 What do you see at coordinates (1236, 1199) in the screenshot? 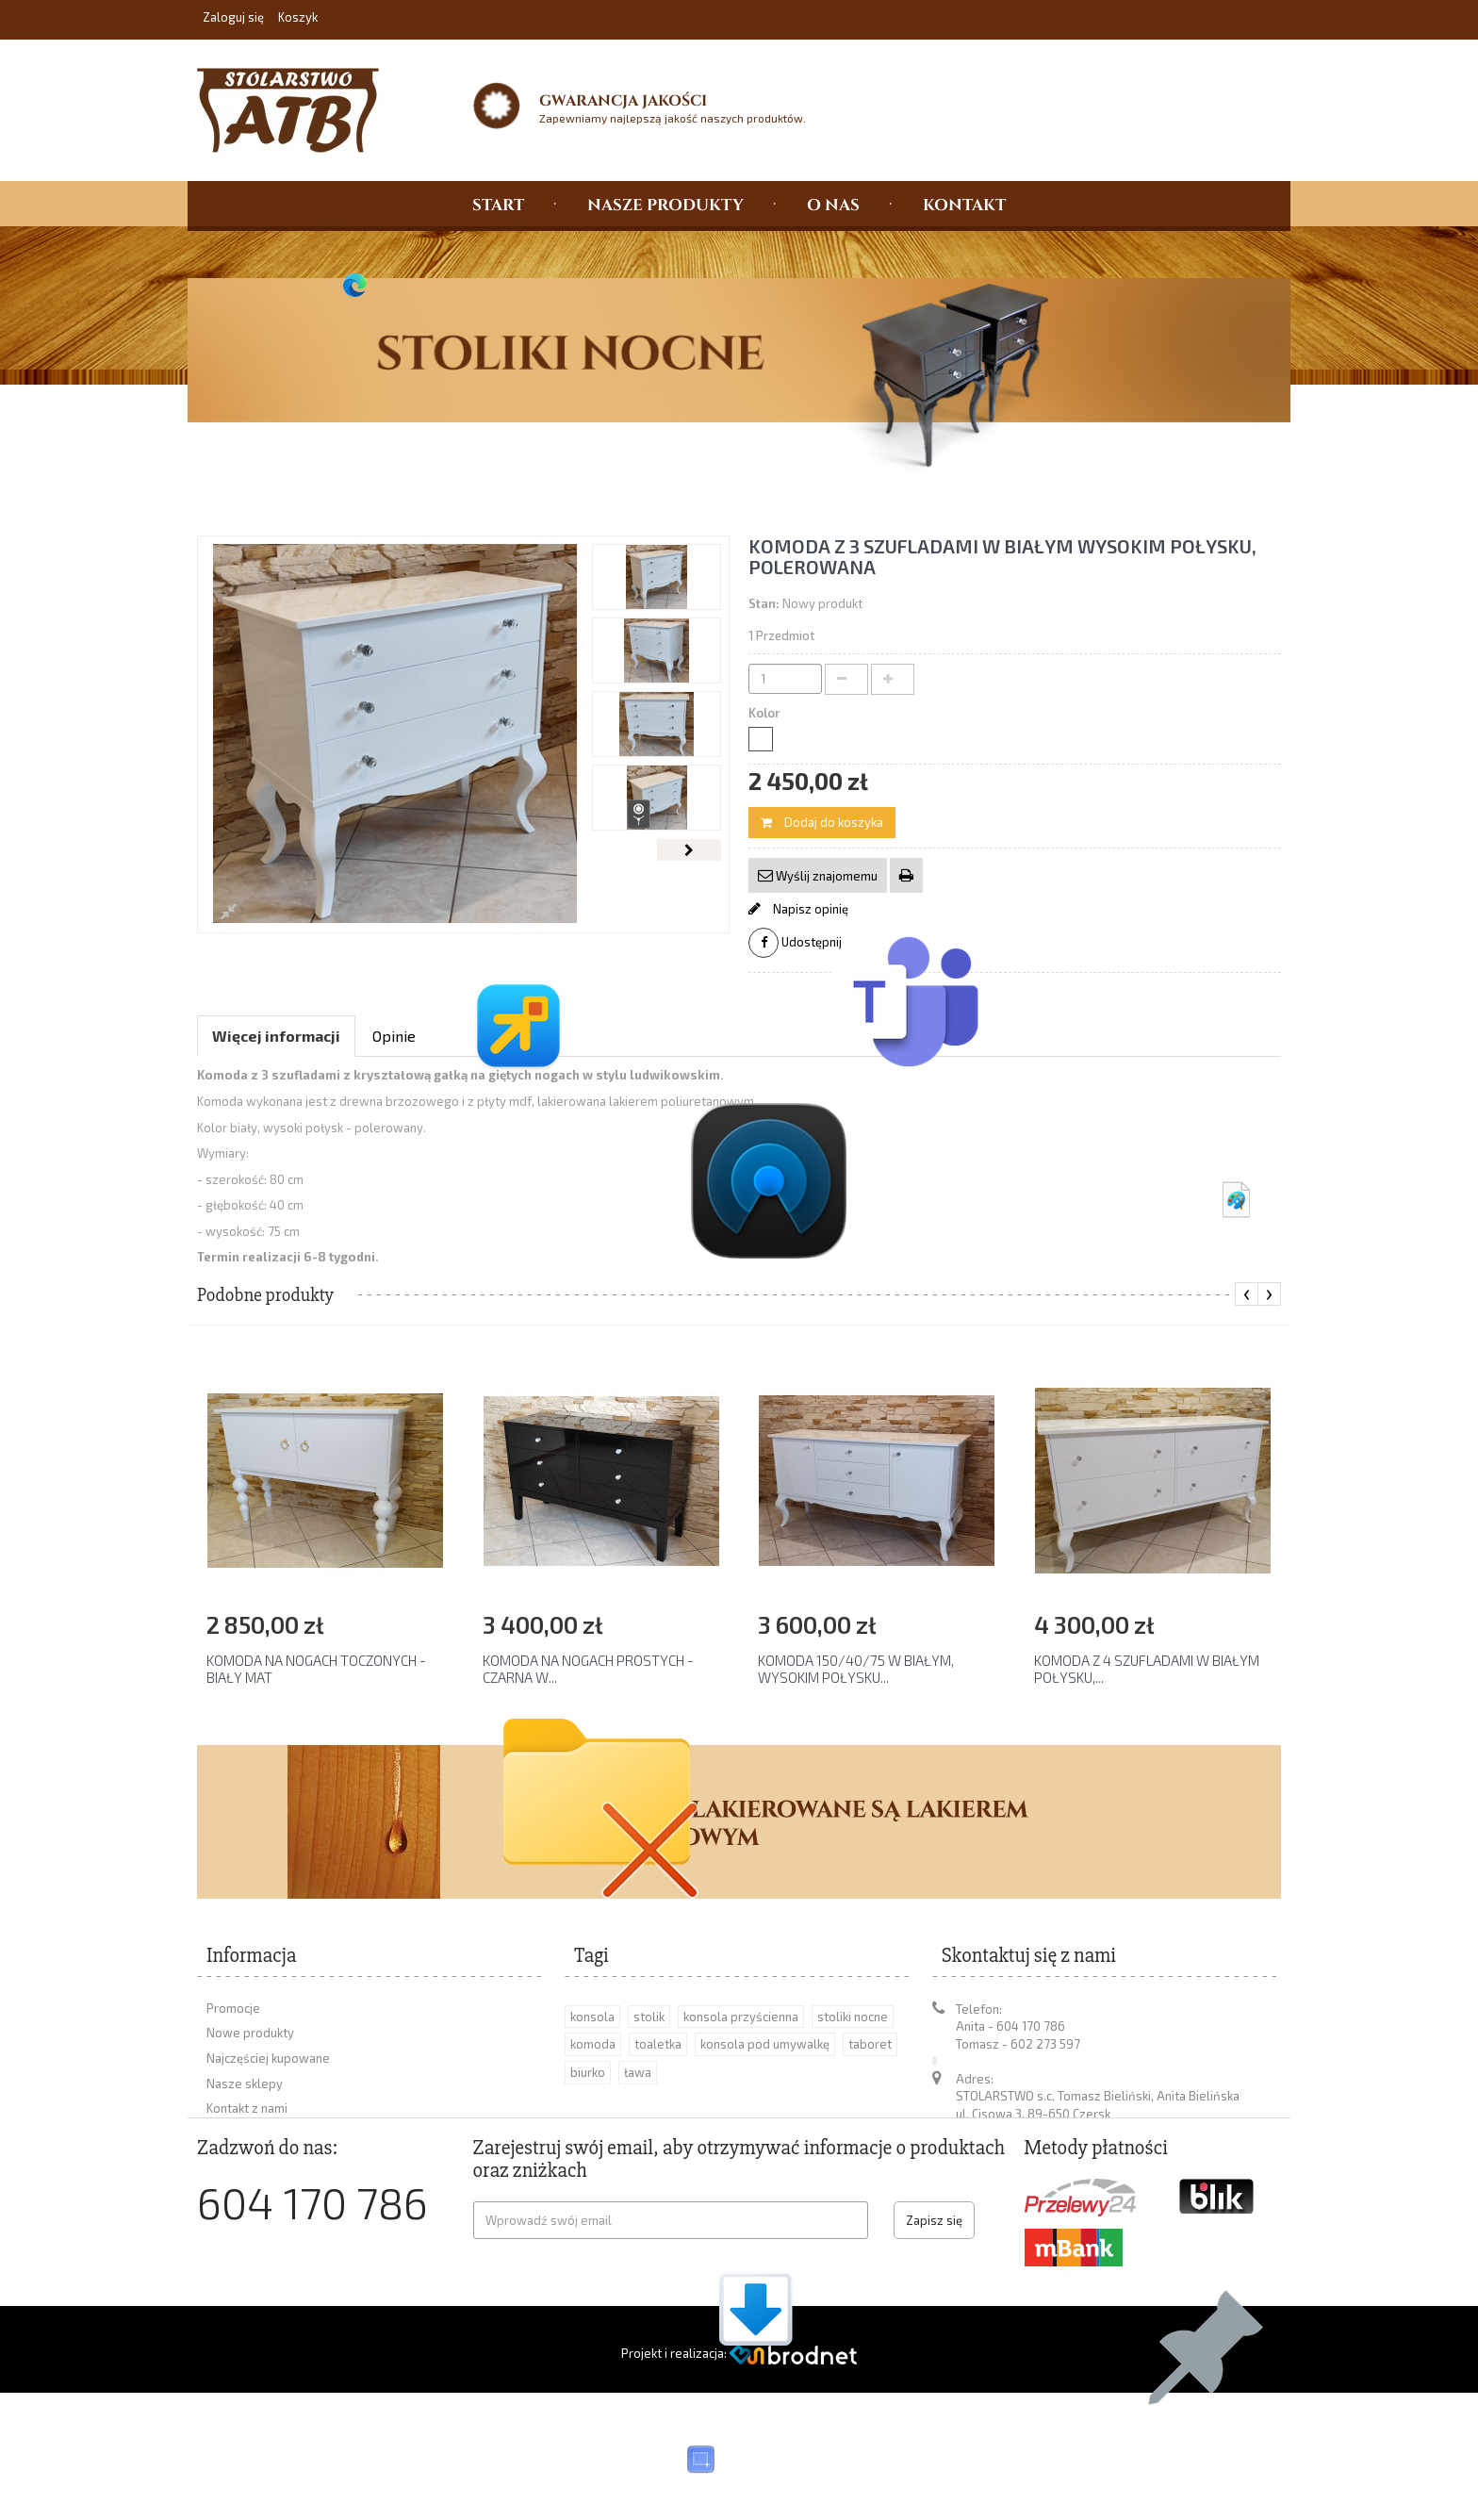
I see `open file in paint application` at bounding box center [1236, 1199].